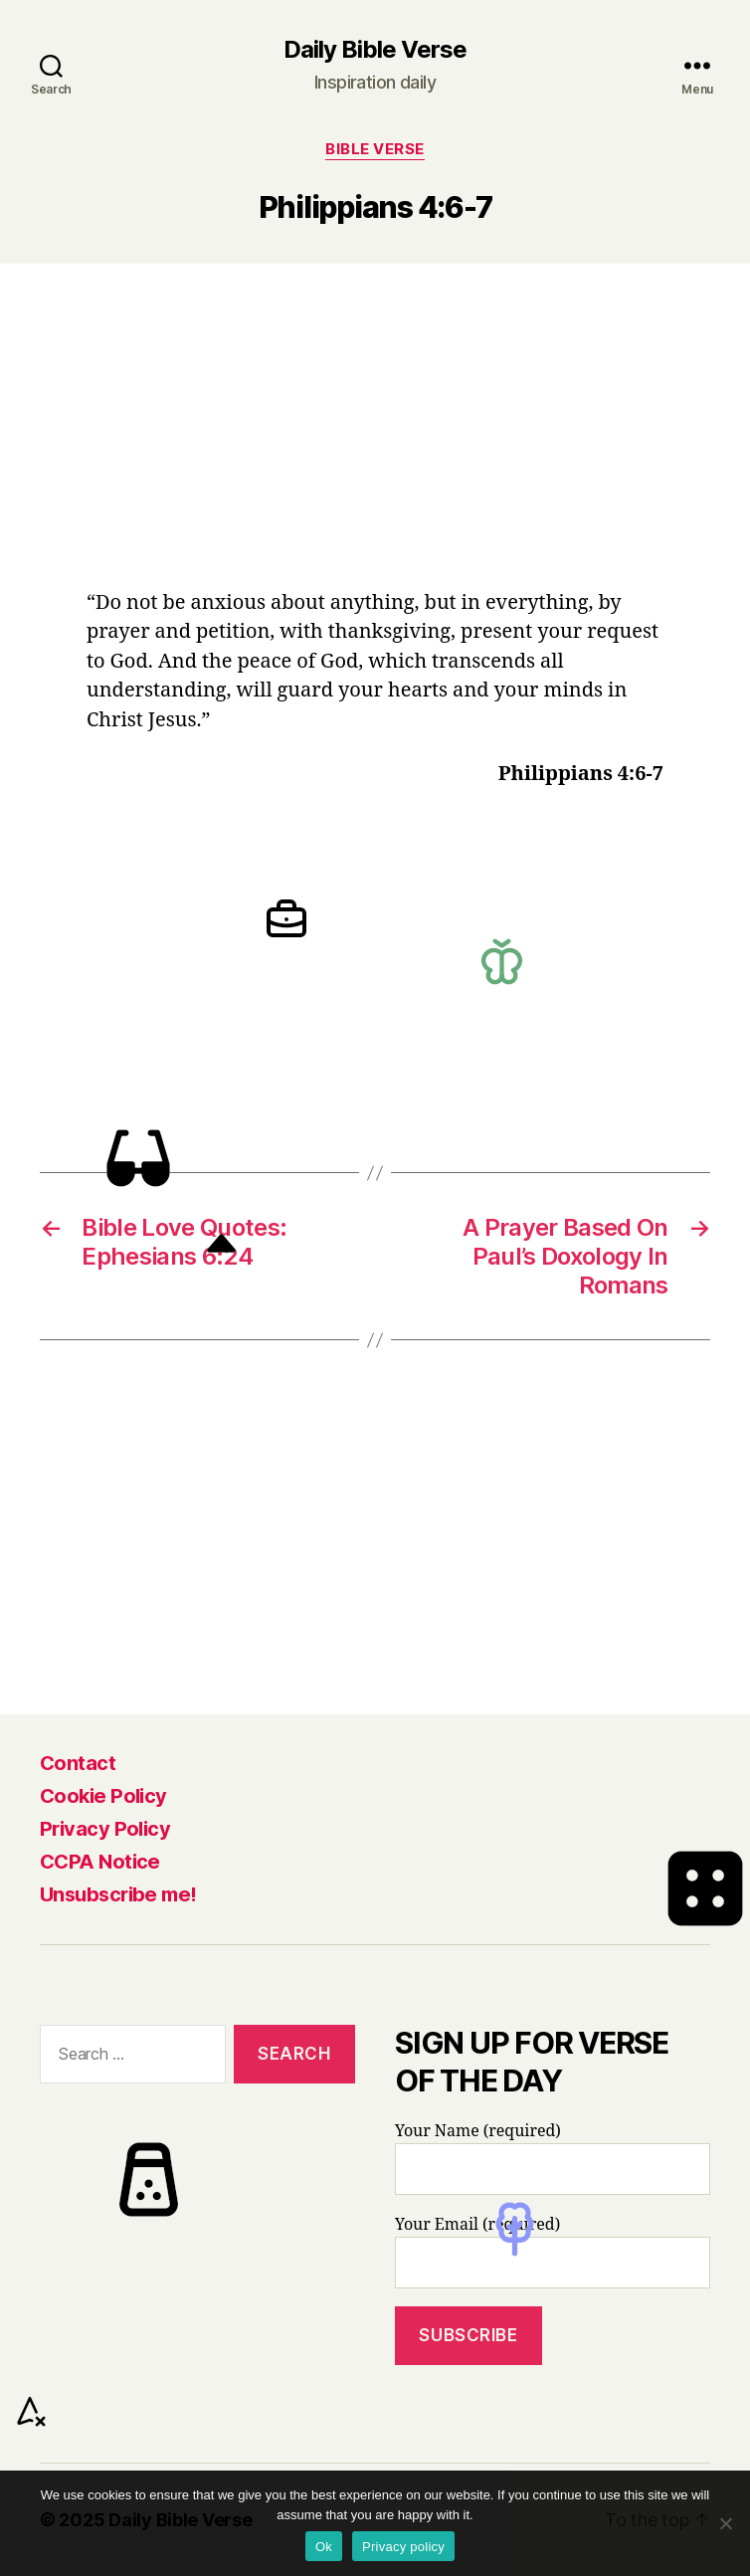 This screenshot has width=750, height=2576. I want to click on adjust salt or seasoning preferences, so click(148, 2179).